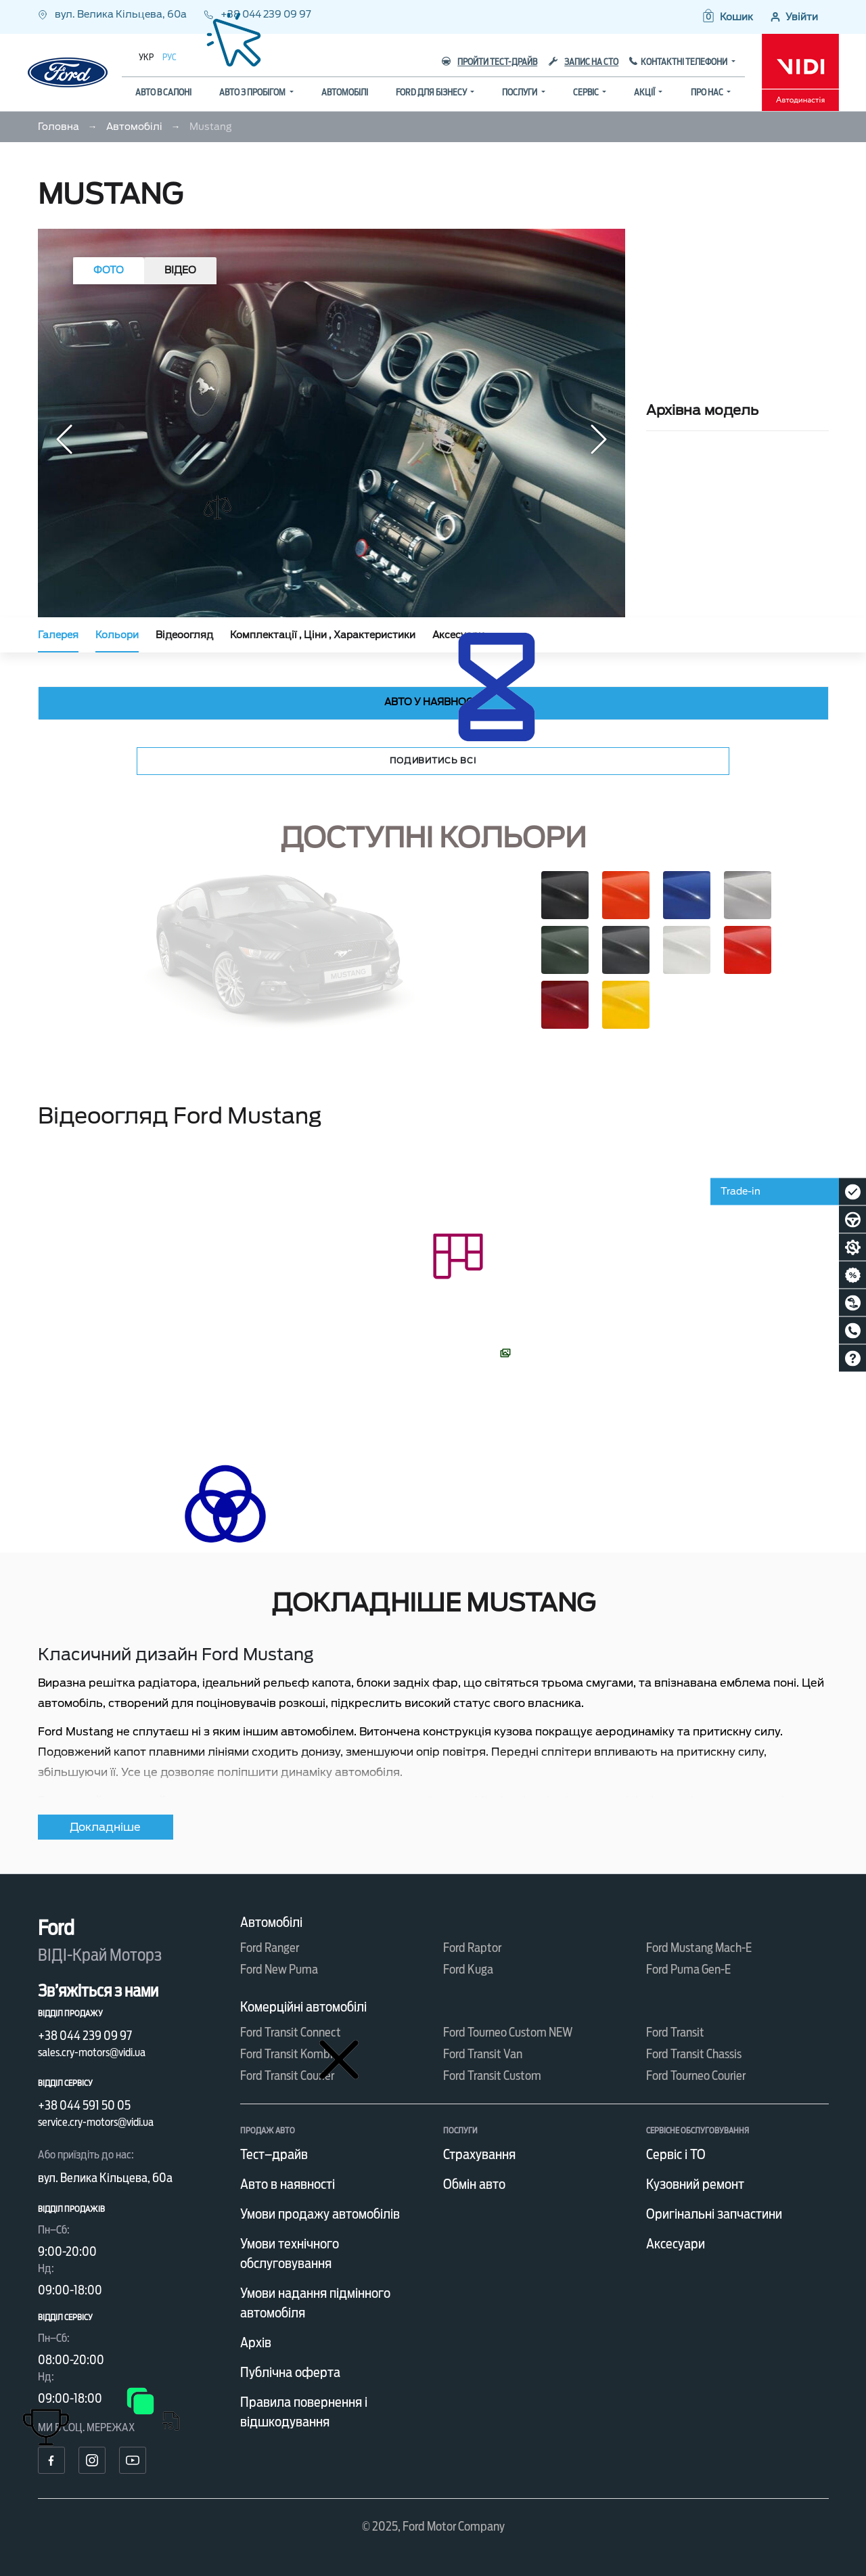 This screenshot has width=866, height=2576. What do you see at coordinates (237, 43) in the screenshot?
I see `click or tap to interact` at bounding box center [237, 43].